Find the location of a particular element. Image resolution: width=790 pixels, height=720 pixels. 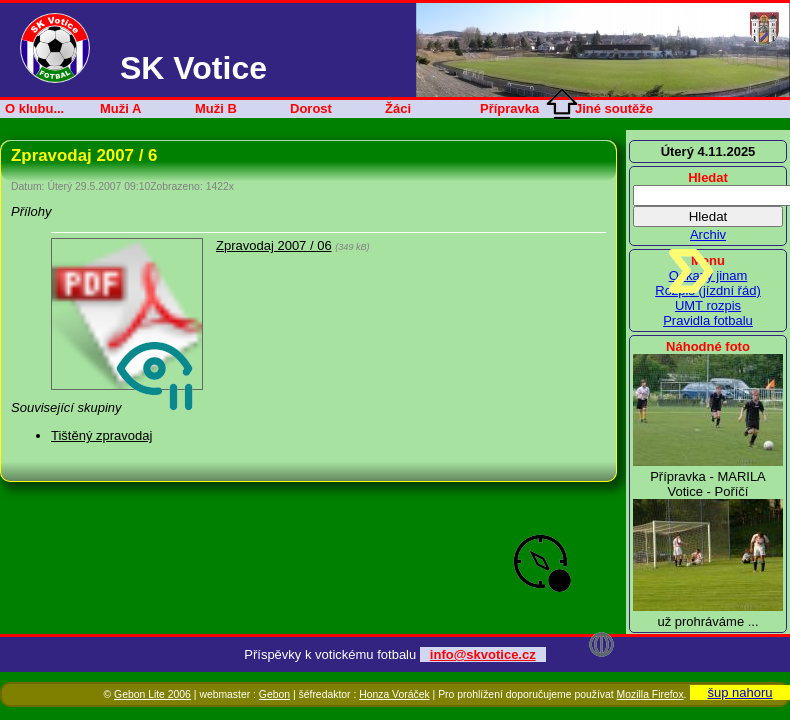

navigate to the next item or step is located at coordinates (691, 271).